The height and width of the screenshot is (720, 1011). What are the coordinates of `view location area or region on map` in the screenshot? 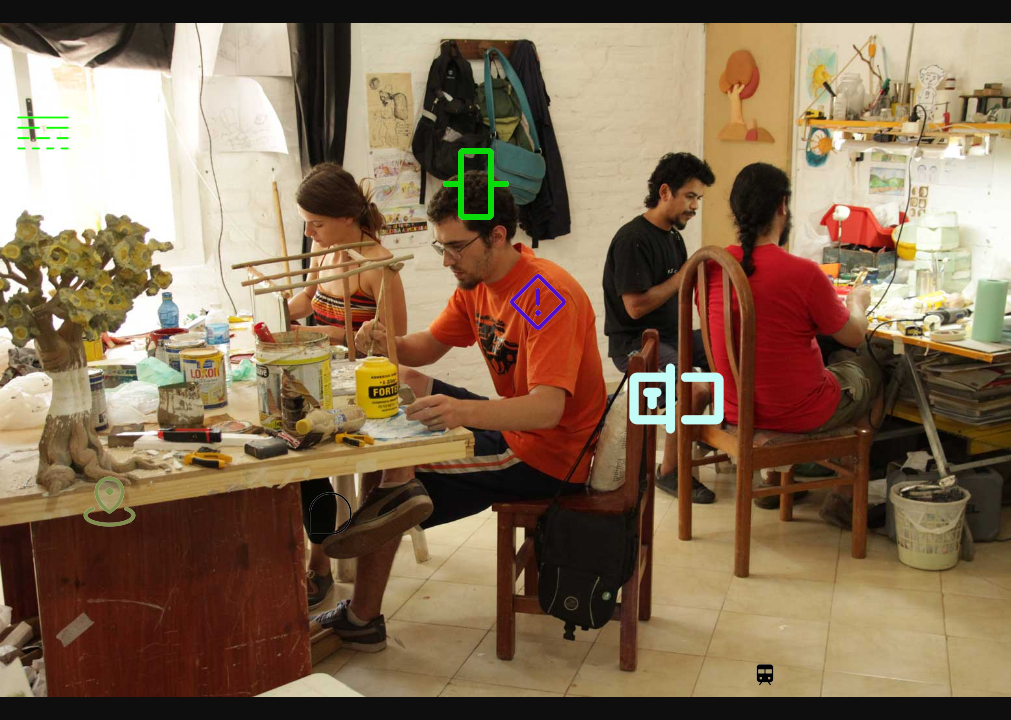 It's located at (109, 502).